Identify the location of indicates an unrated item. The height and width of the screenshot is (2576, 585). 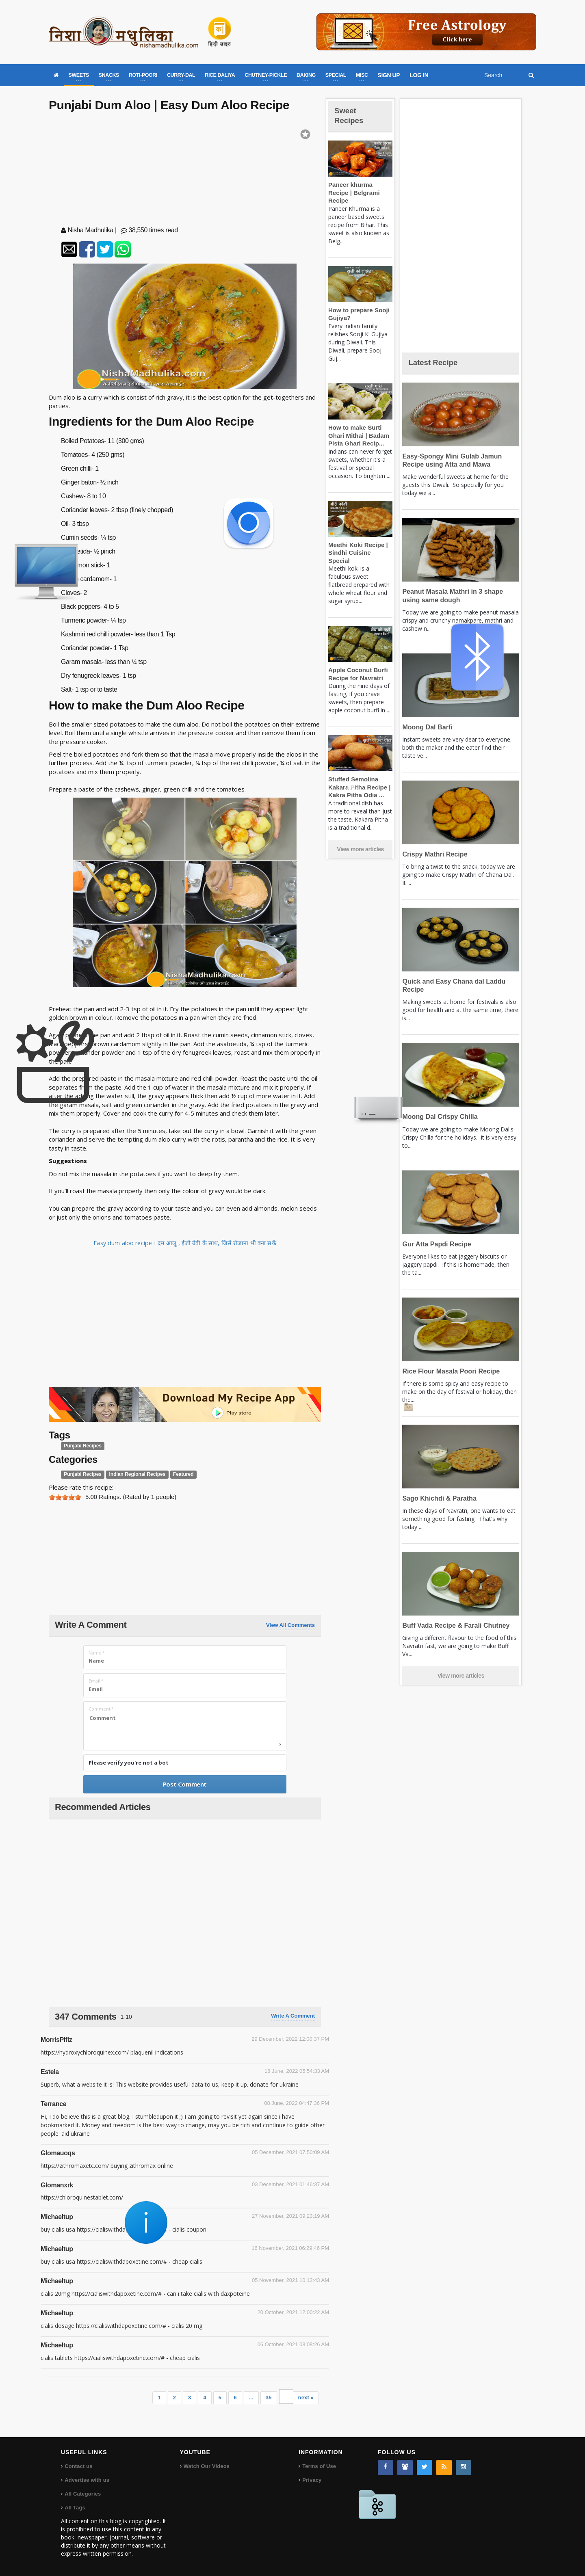
(305, 134).